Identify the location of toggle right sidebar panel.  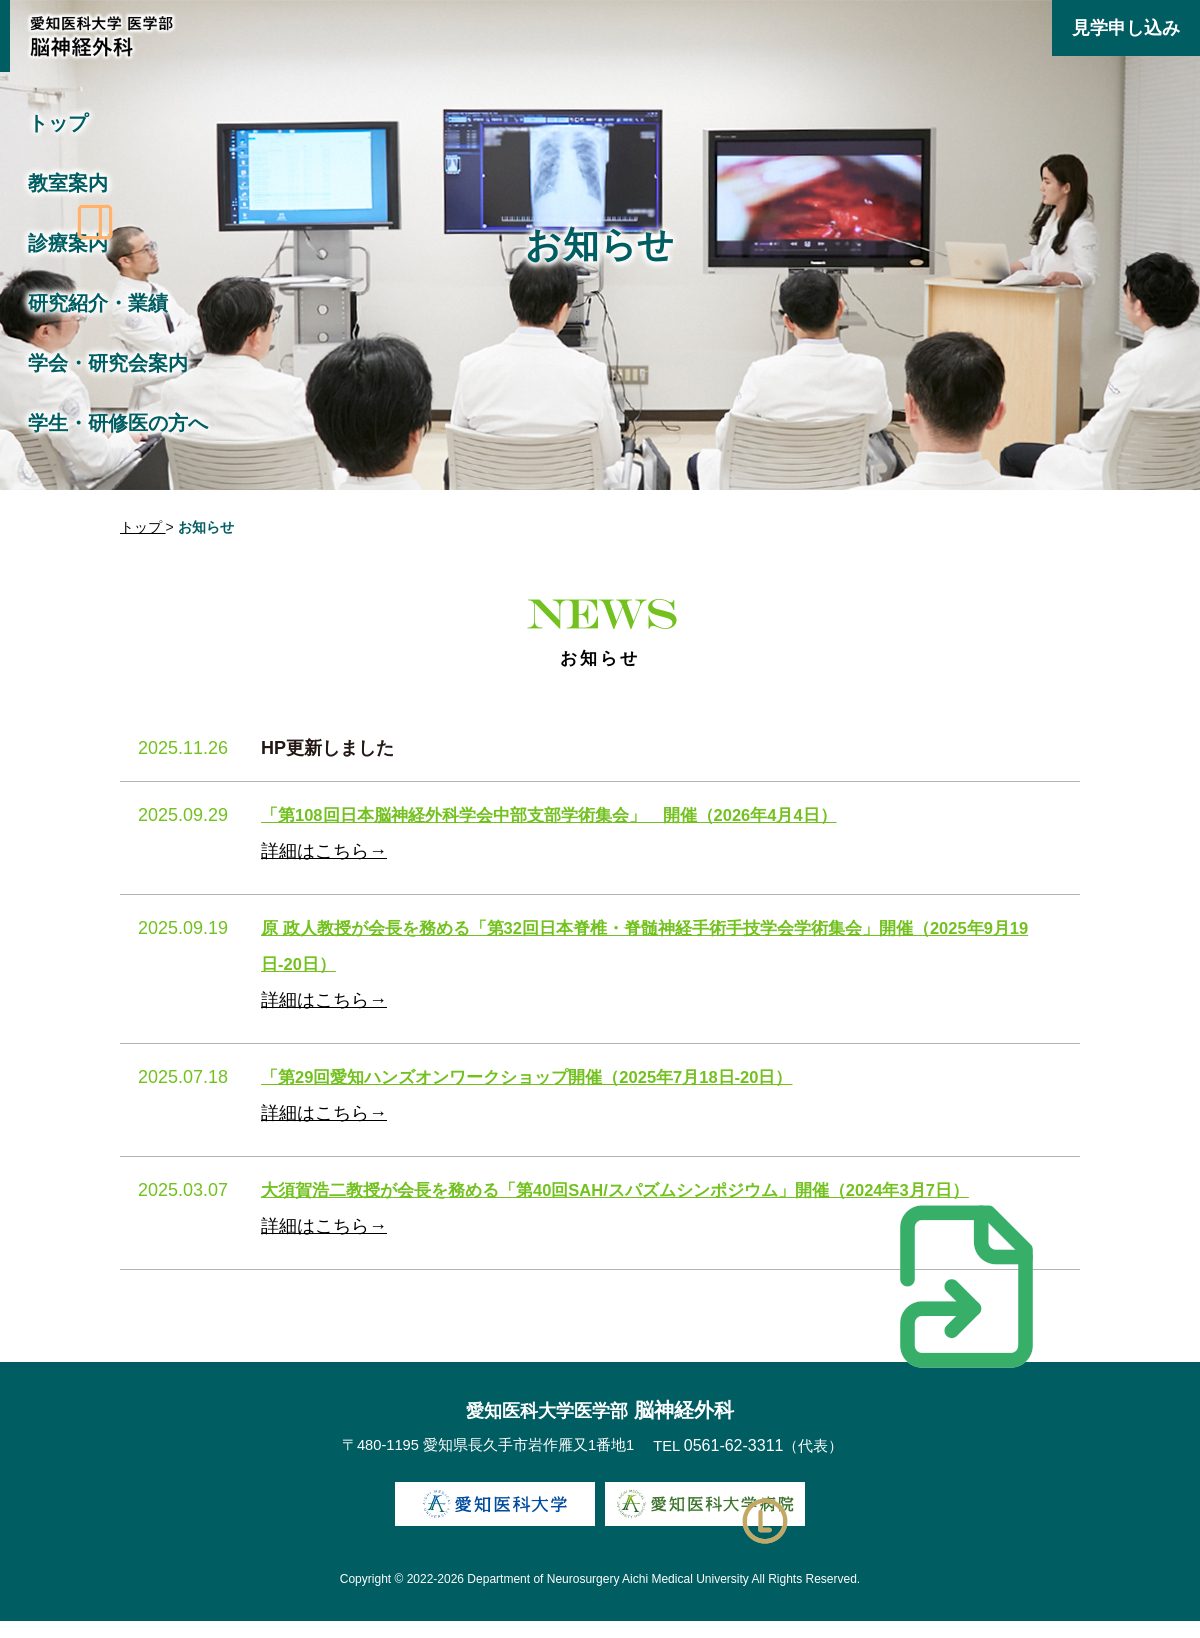
(95, 222).